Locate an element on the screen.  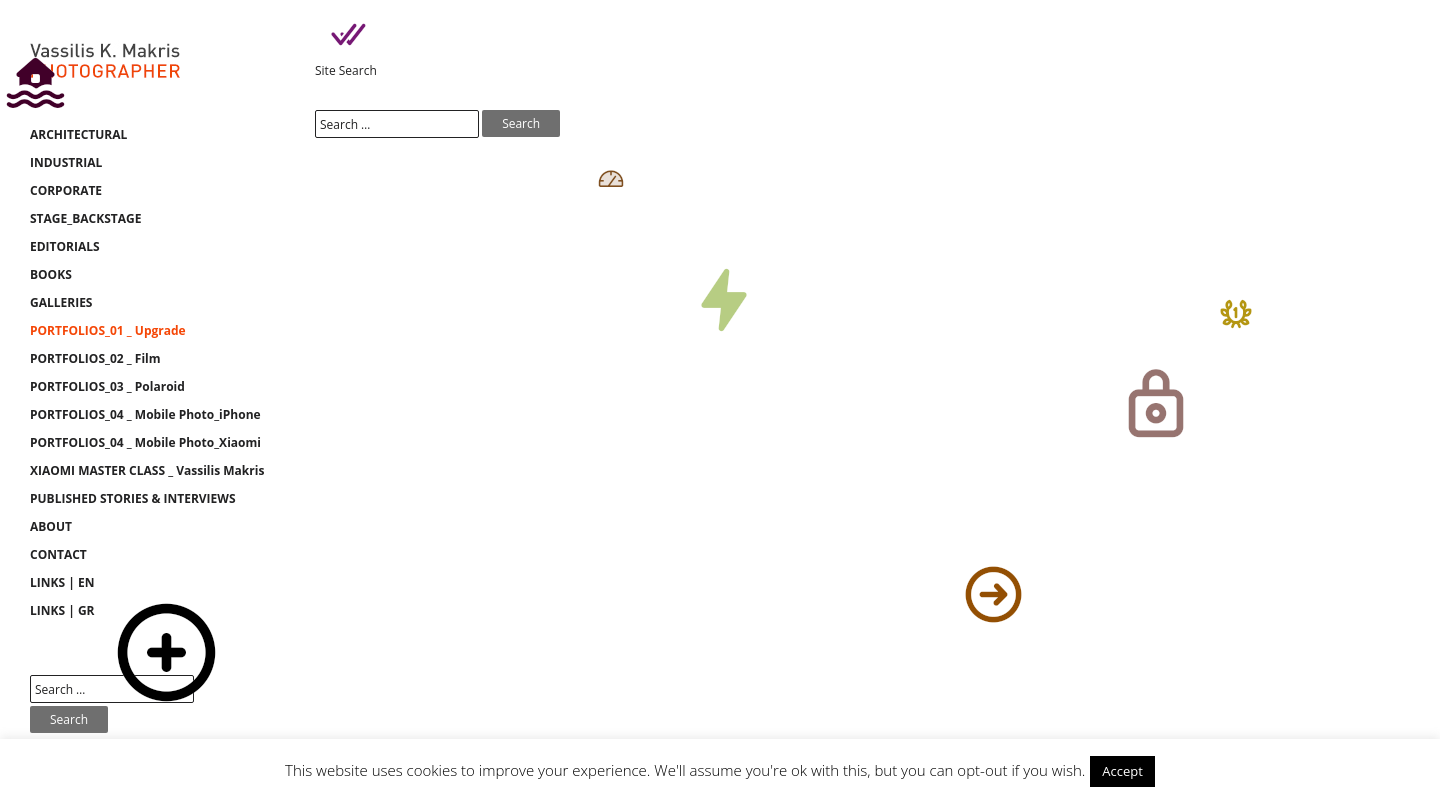
enable flash for camera is located at coordinates (724, 300).